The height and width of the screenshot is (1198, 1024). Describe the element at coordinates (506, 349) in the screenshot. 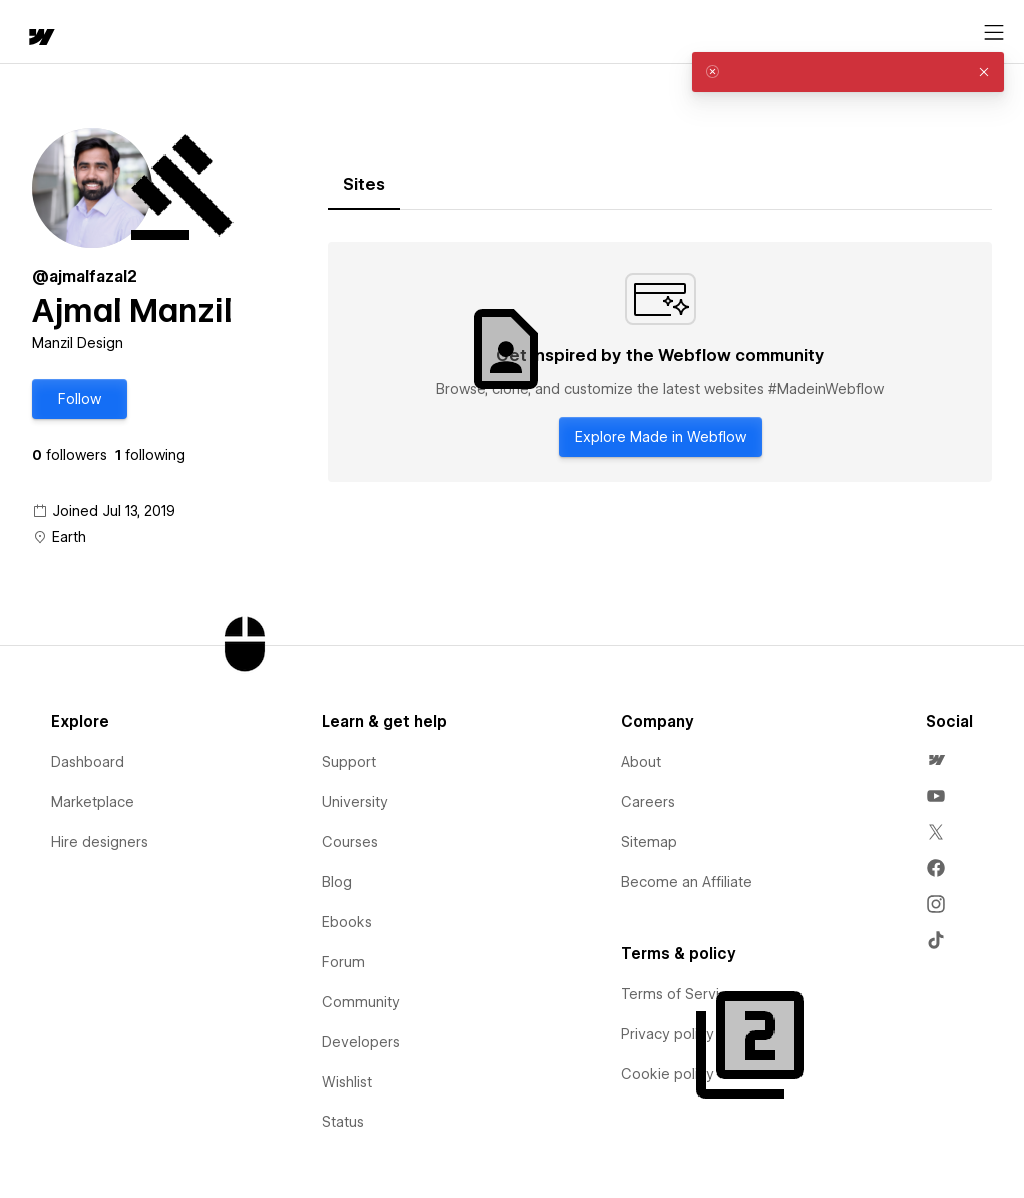

I see `view contact details` at that location.